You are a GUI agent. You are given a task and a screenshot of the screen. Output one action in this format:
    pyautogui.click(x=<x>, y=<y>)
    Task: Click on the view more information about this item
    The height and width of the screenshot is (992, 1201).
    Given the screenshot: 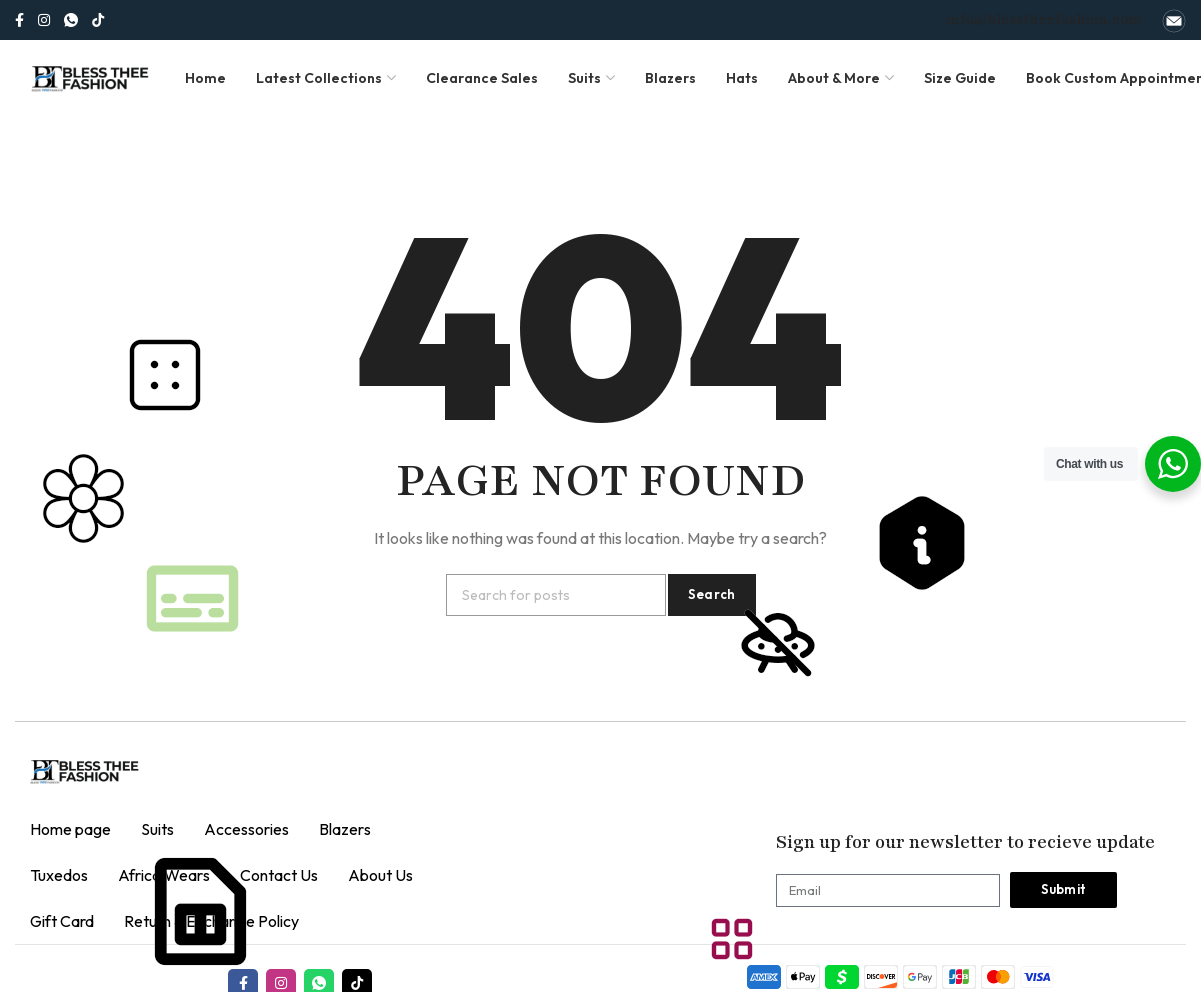 What is the action you would take?
    pyautogui.click(x=922, y=543)
    